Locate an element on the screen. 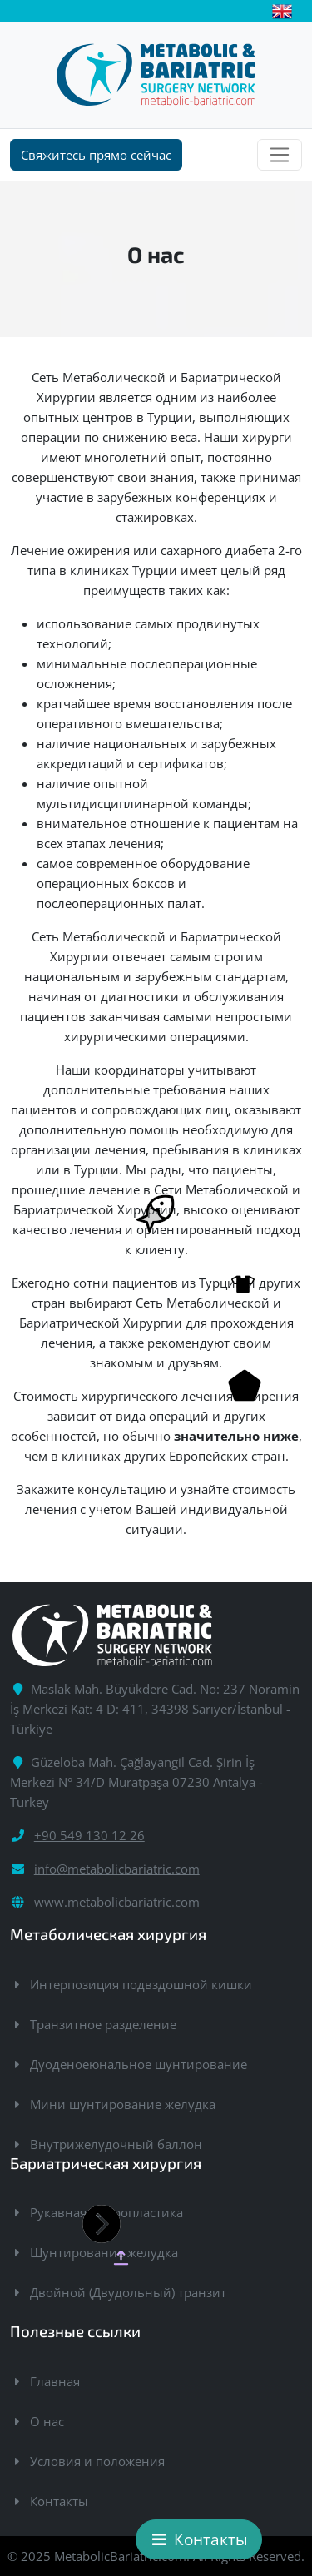 The image size is (312, 2576). indicates a pentagon-shaped category or tag is located at coordinates (245, 1386).